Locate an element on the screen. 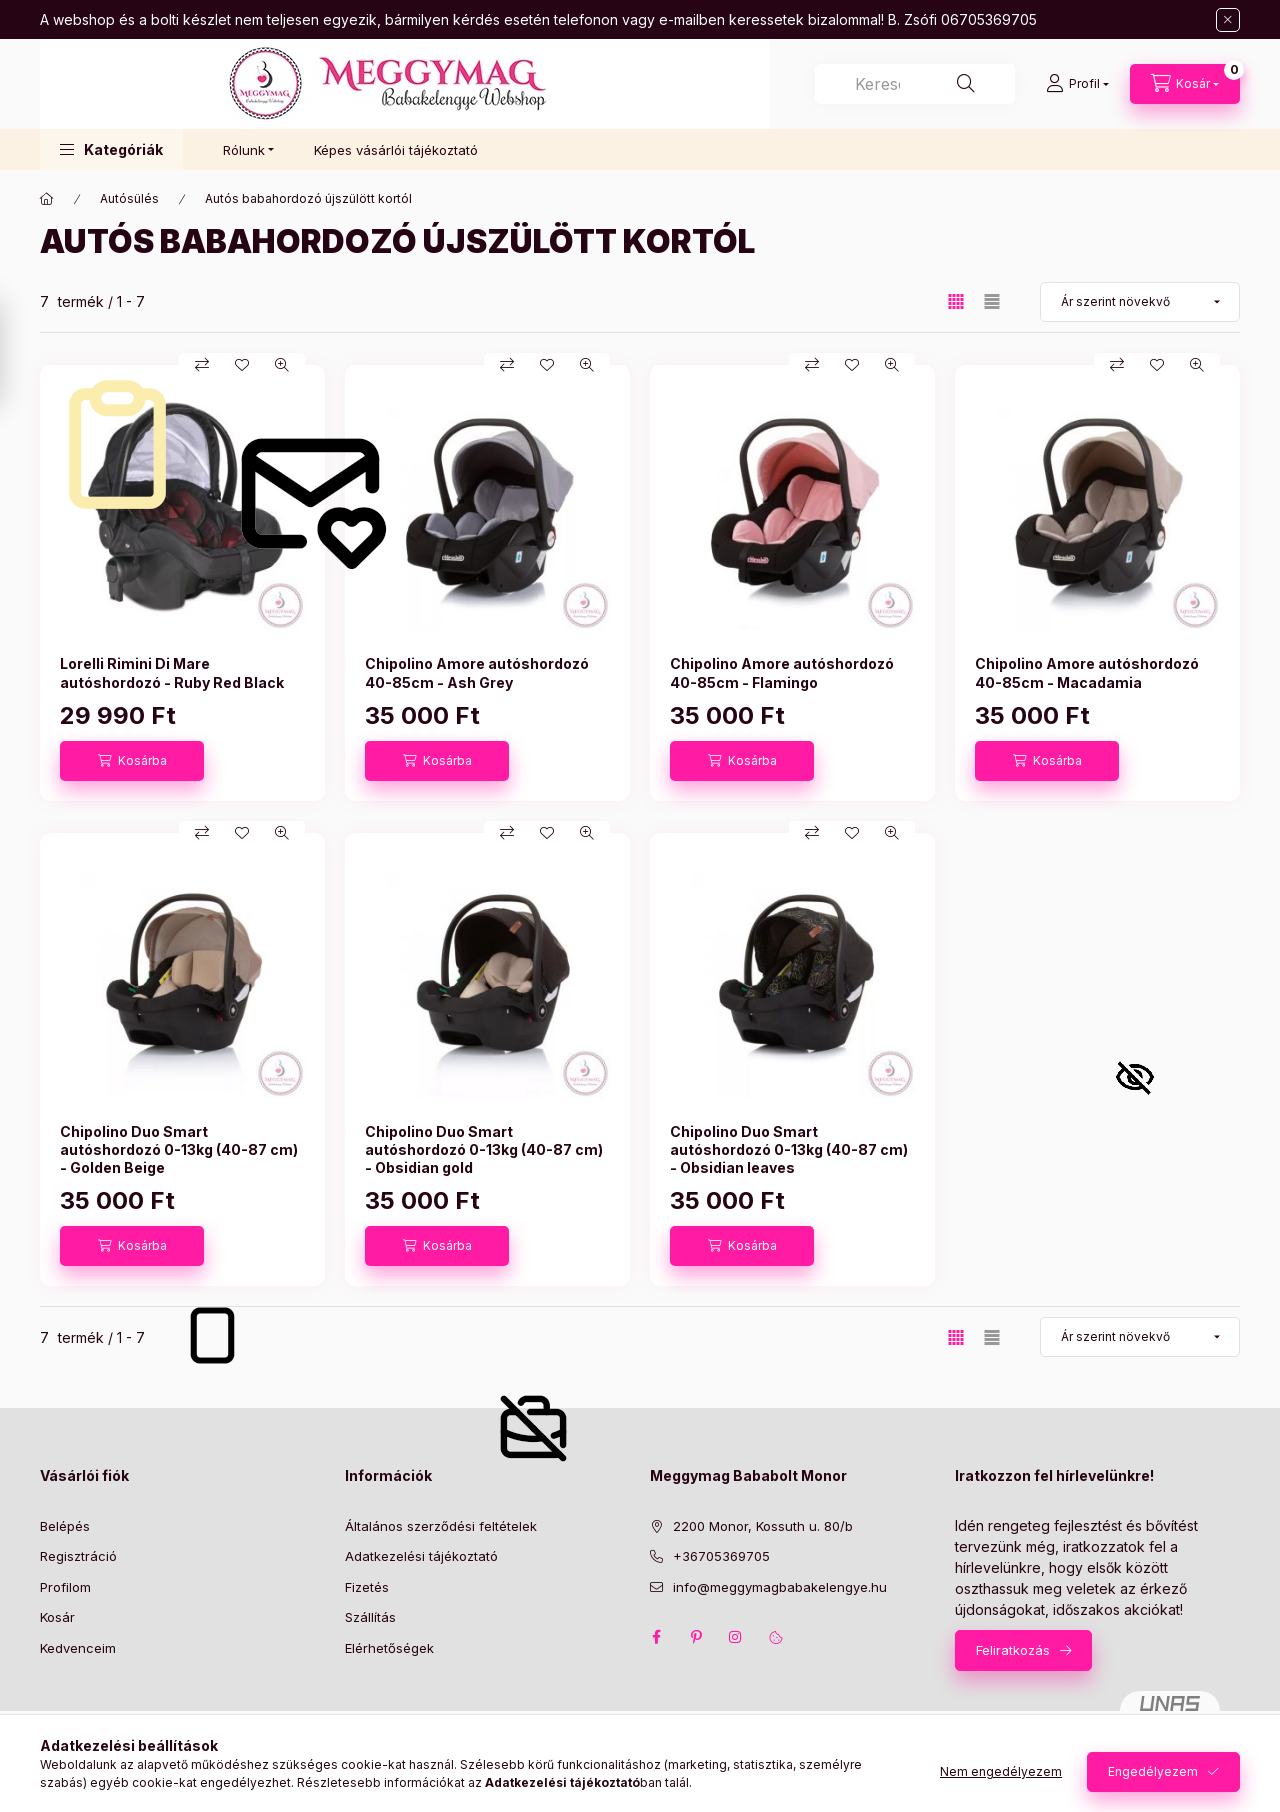  view favorite or loved emails is located at coordinates (310, 493).